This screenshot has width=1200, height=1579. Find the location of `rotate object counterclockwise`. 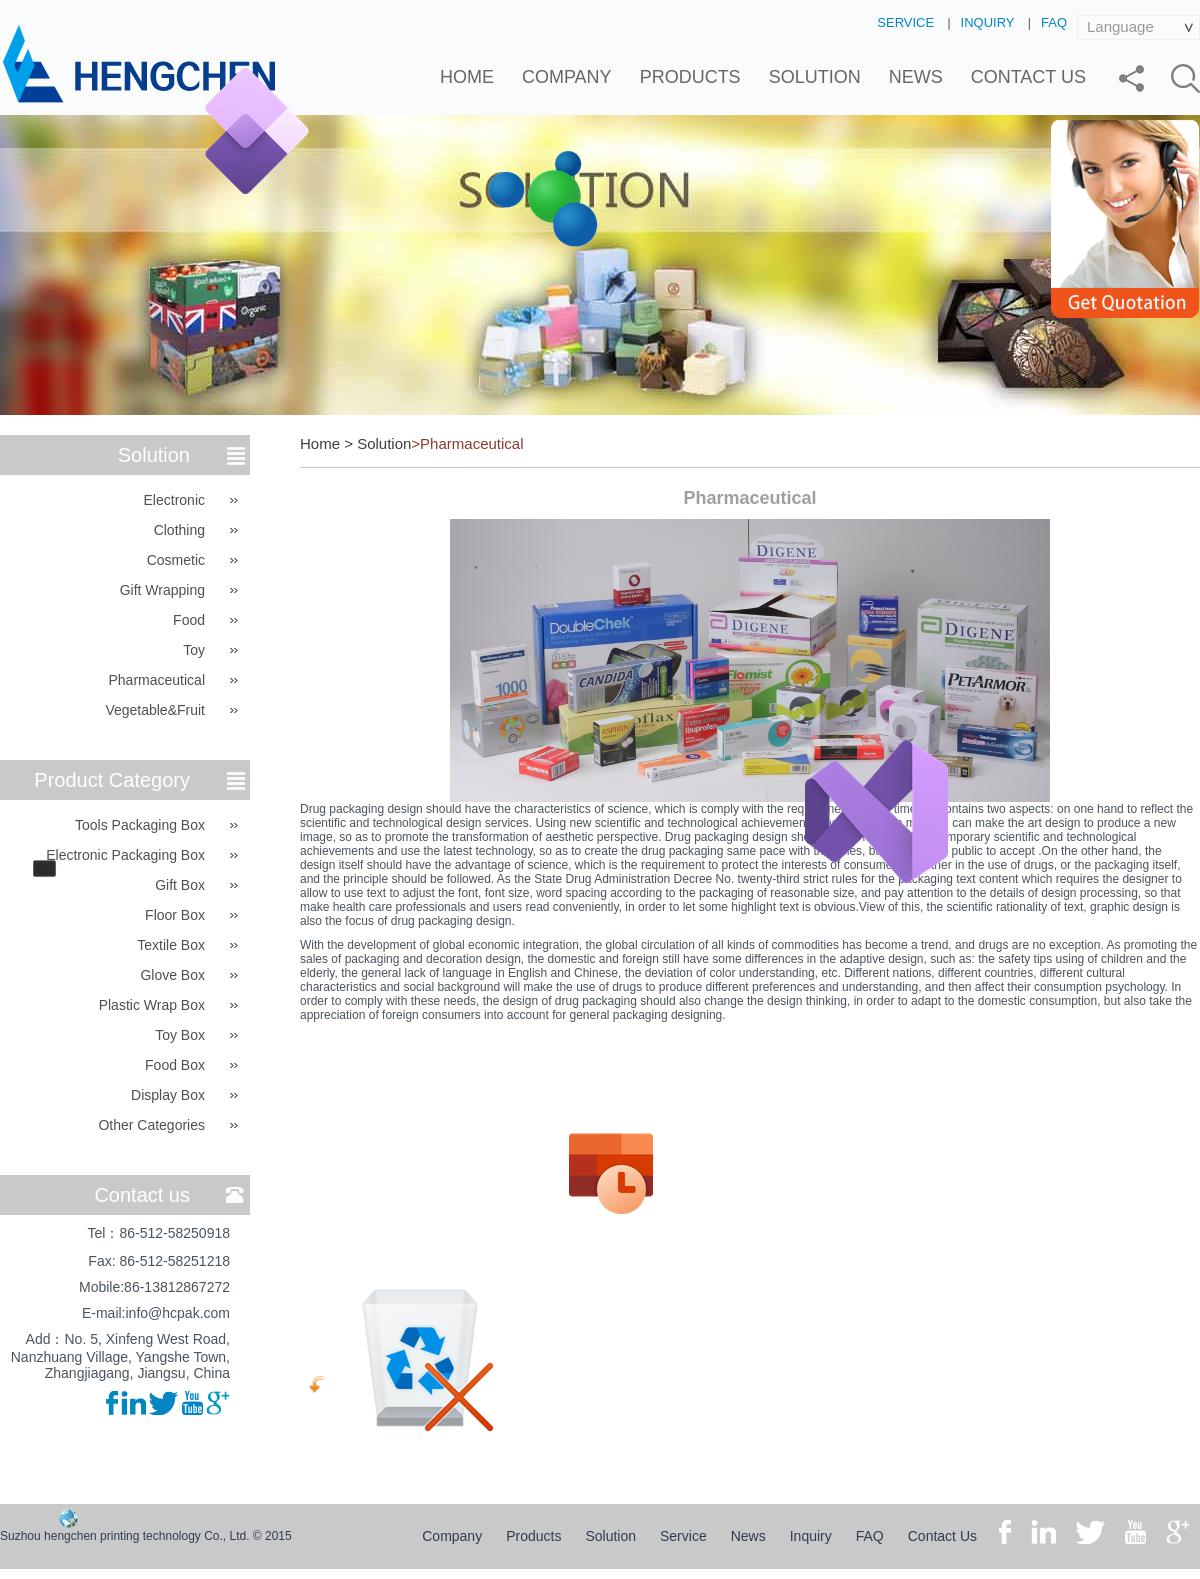

rotate object counterclockwise is located at coordinates (317, 1385).